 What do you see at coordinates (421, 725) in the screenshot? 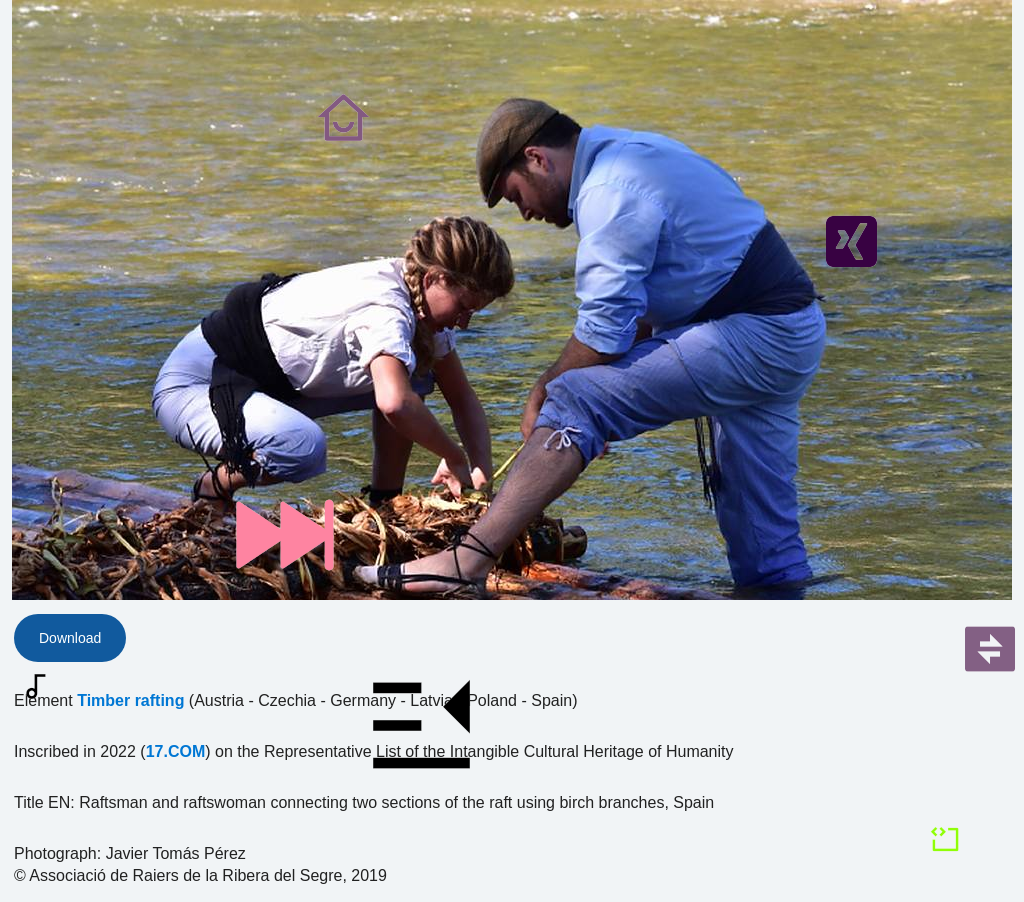
I see `collapse or hide the sidebar menu` at bounding box center [421, 725].